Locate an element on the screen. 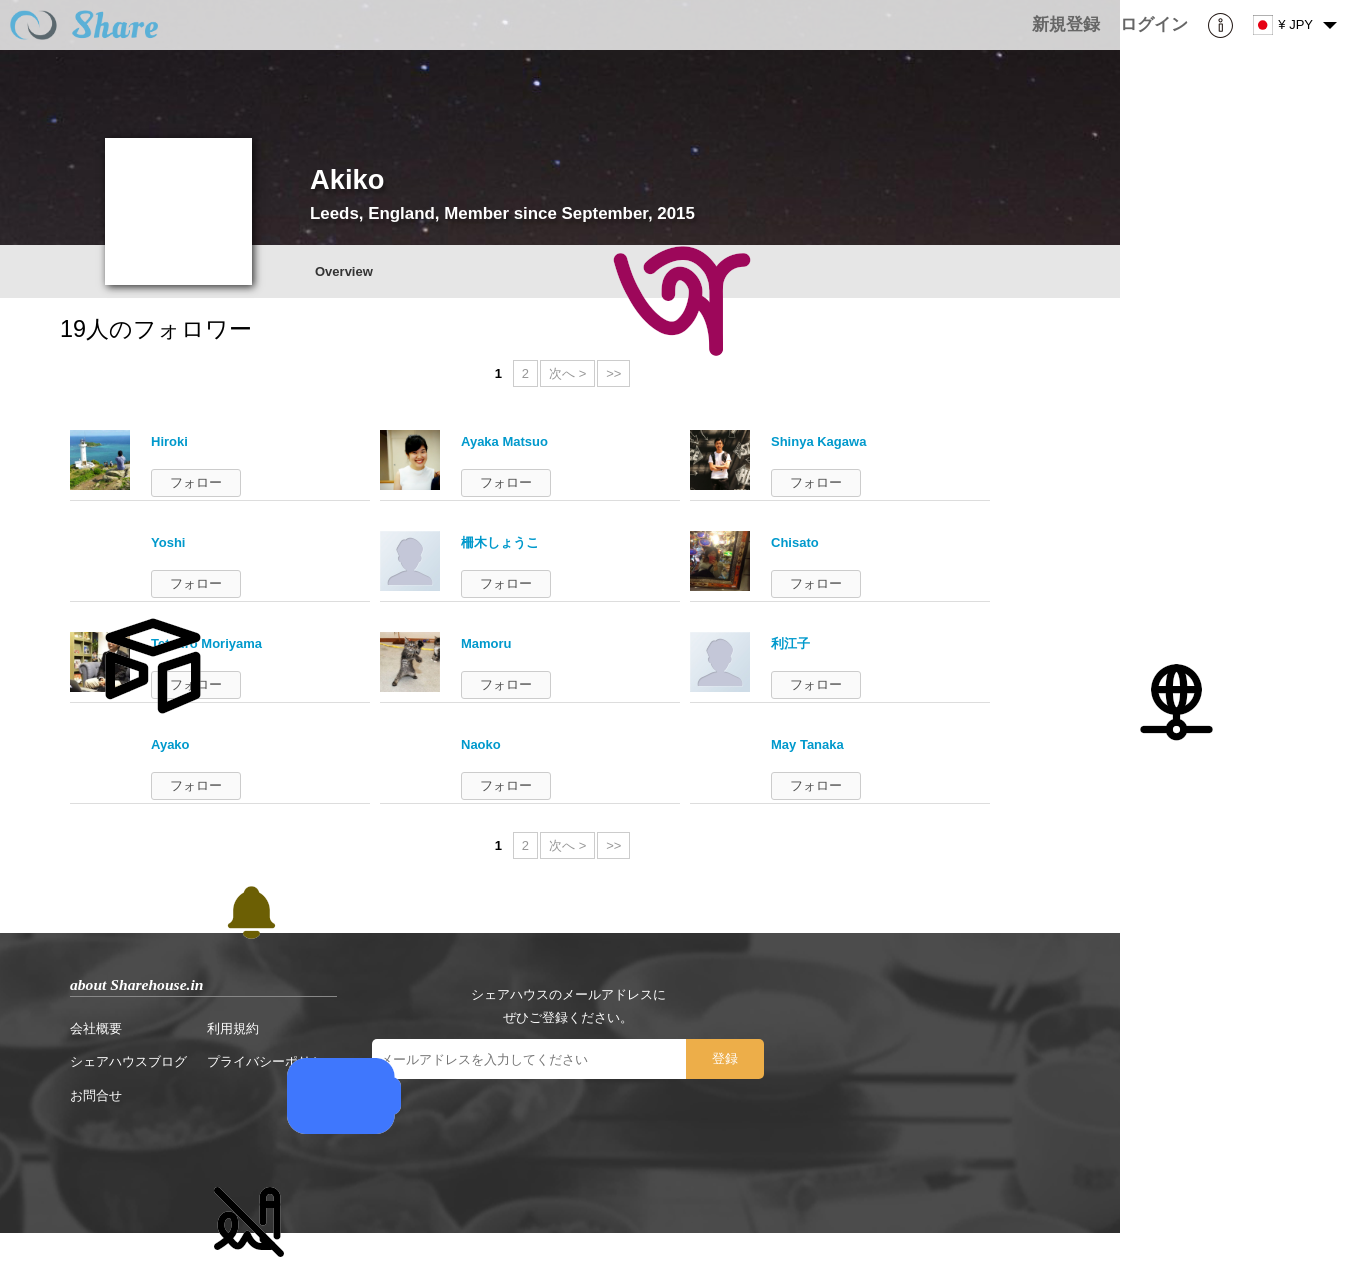 The height and width of the screenshot is (1282, 1347). view network connection status is located at coordinates (1176, 700).